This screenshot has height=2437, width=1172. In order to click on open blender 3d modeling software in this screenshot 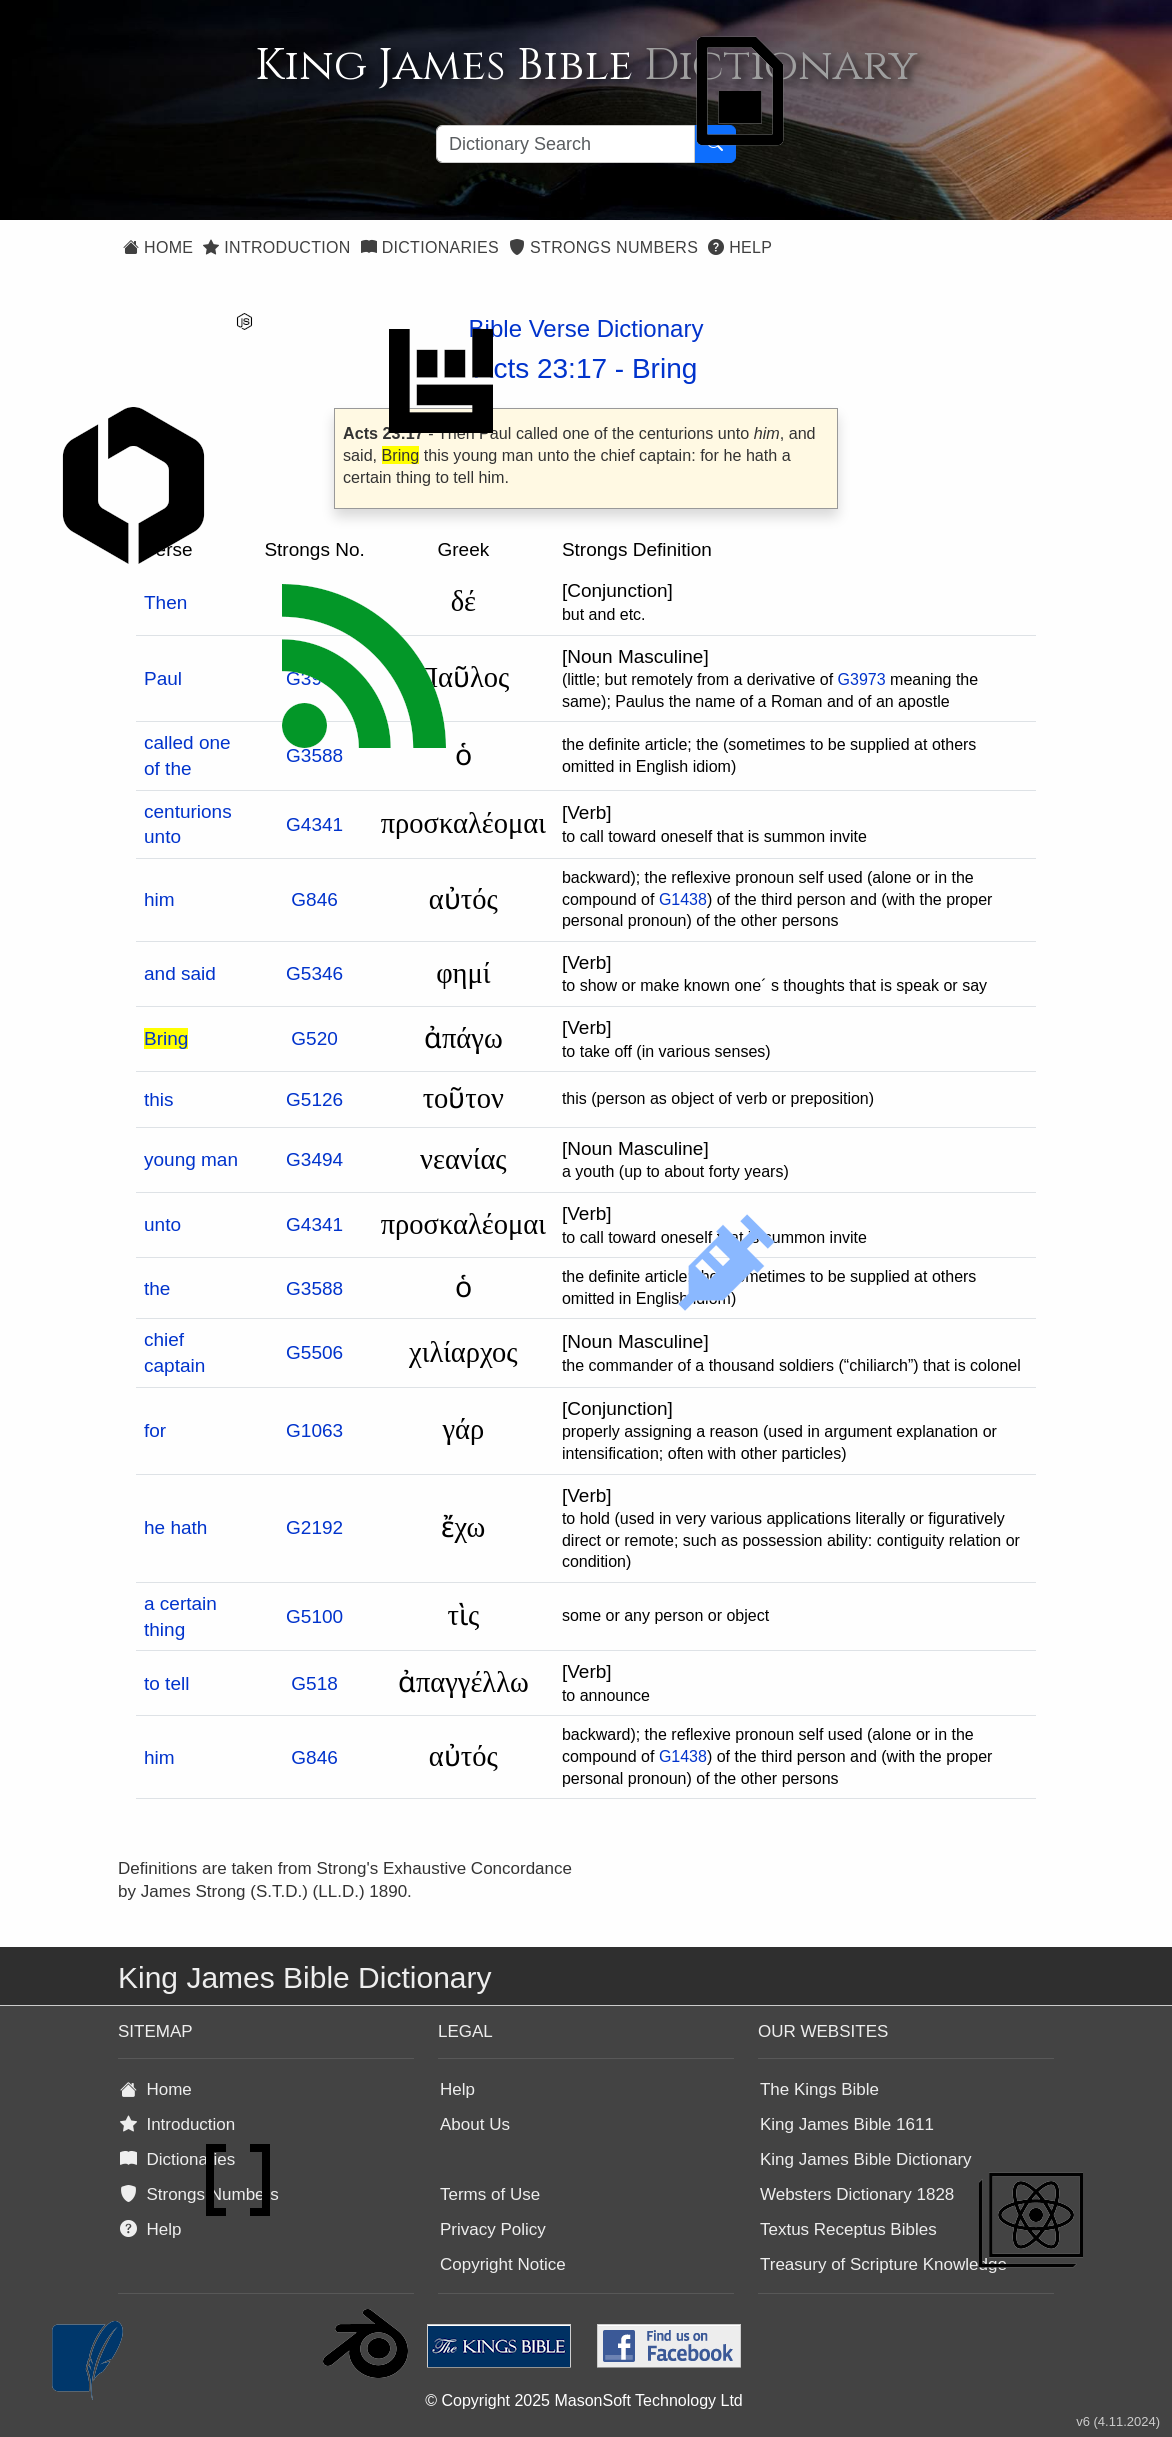, I will do `click(365, 2343)`.